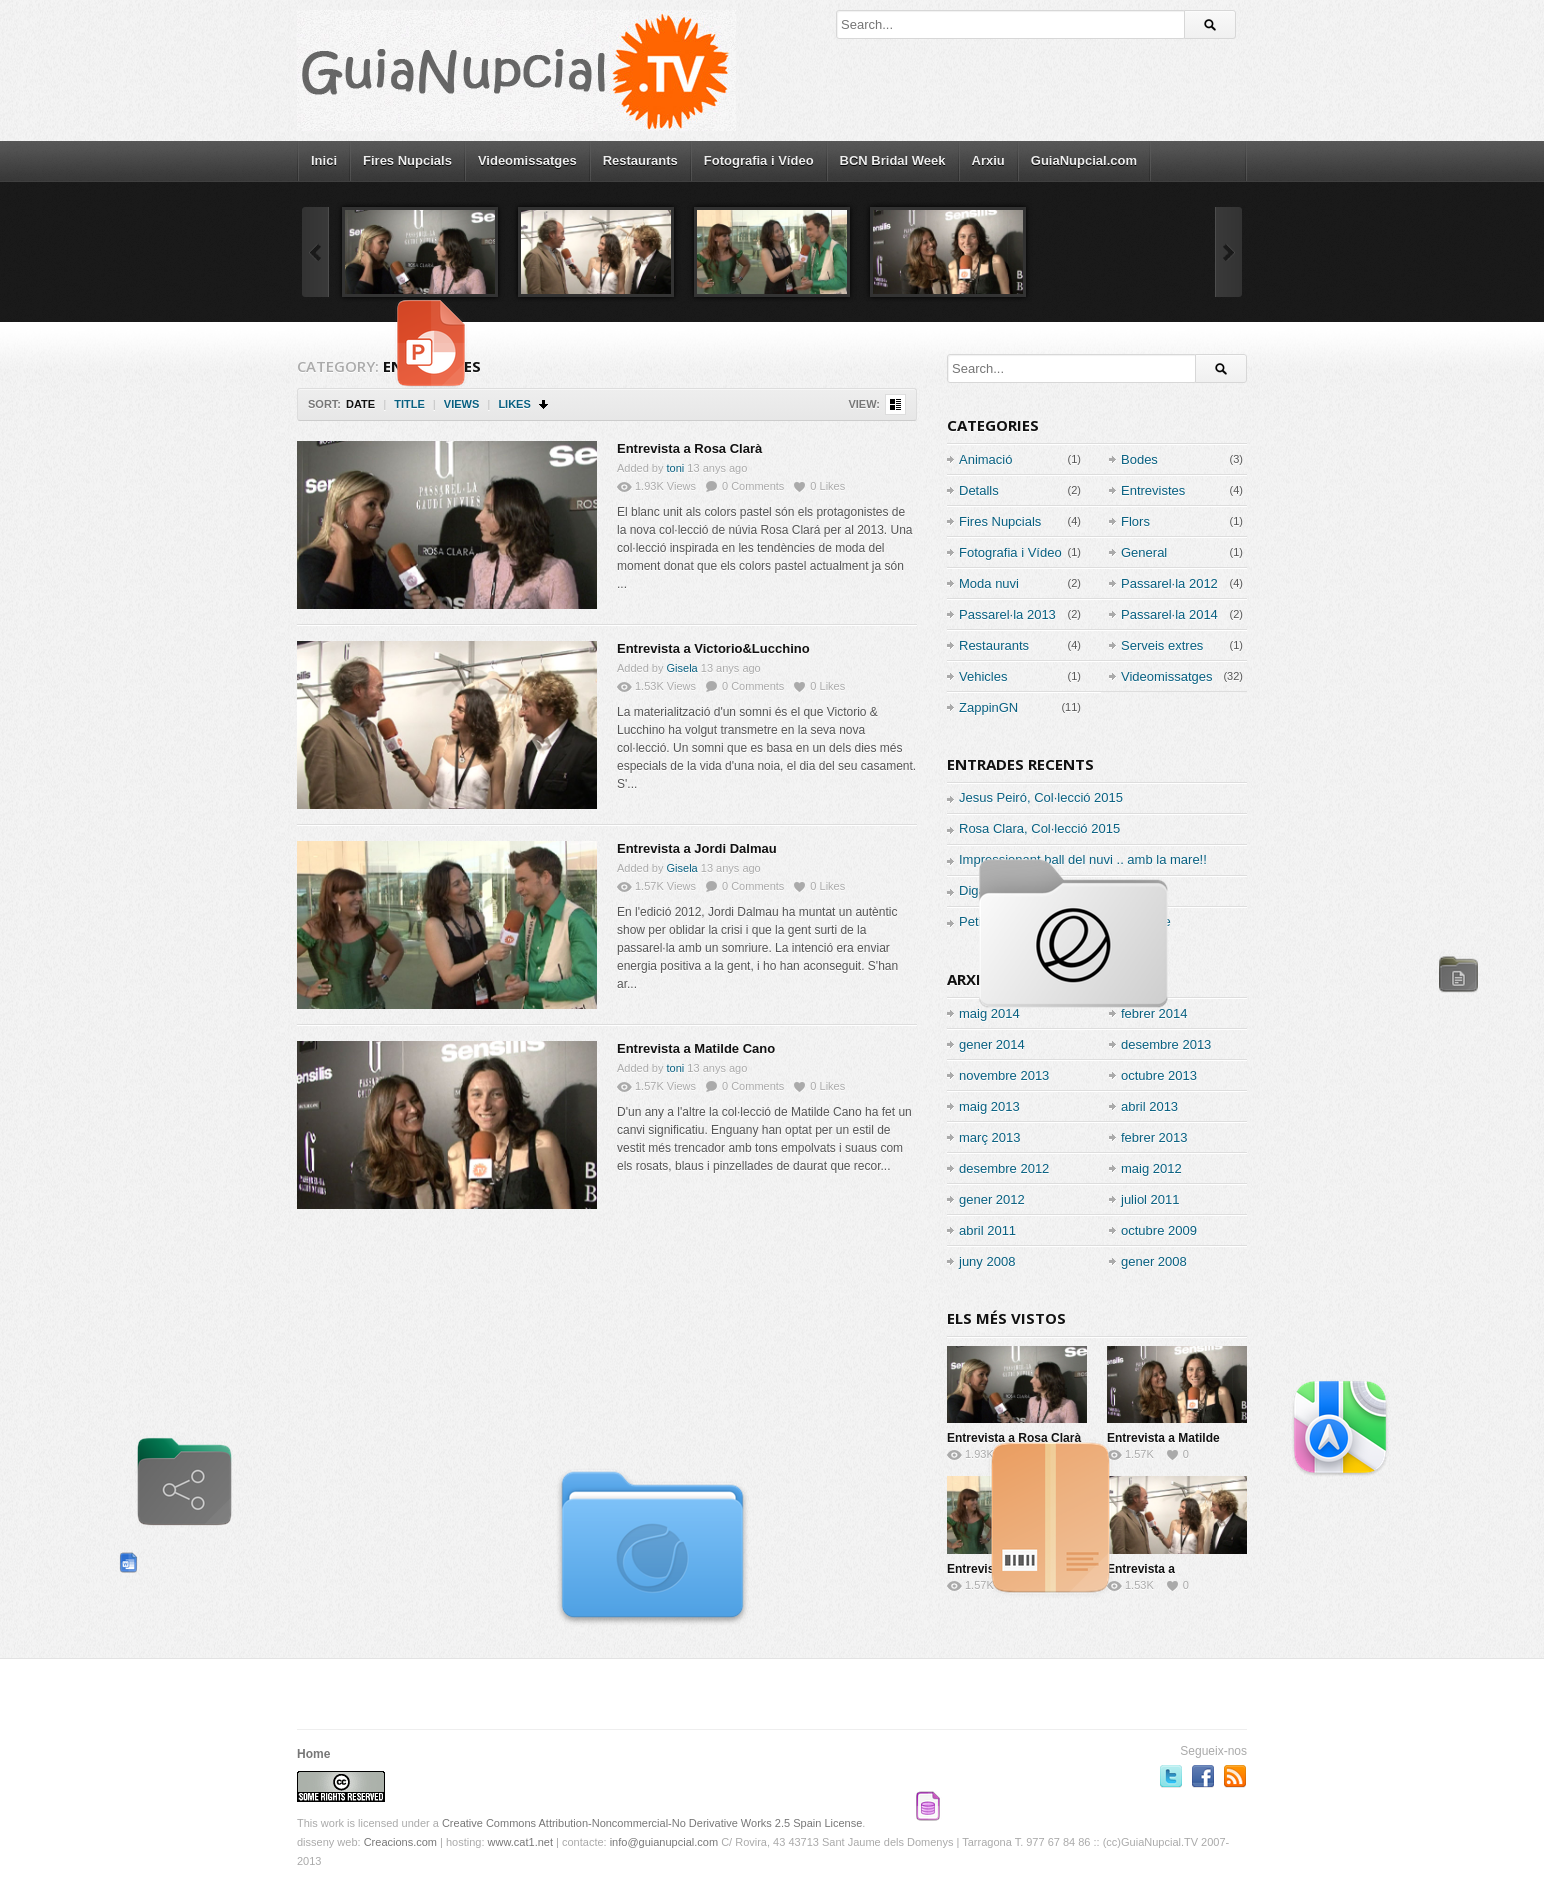 The image size is (1544, 1887). Describe the element at coordinates (1340, 1427) in the screenshot. I see `open apple maps application` at that location.